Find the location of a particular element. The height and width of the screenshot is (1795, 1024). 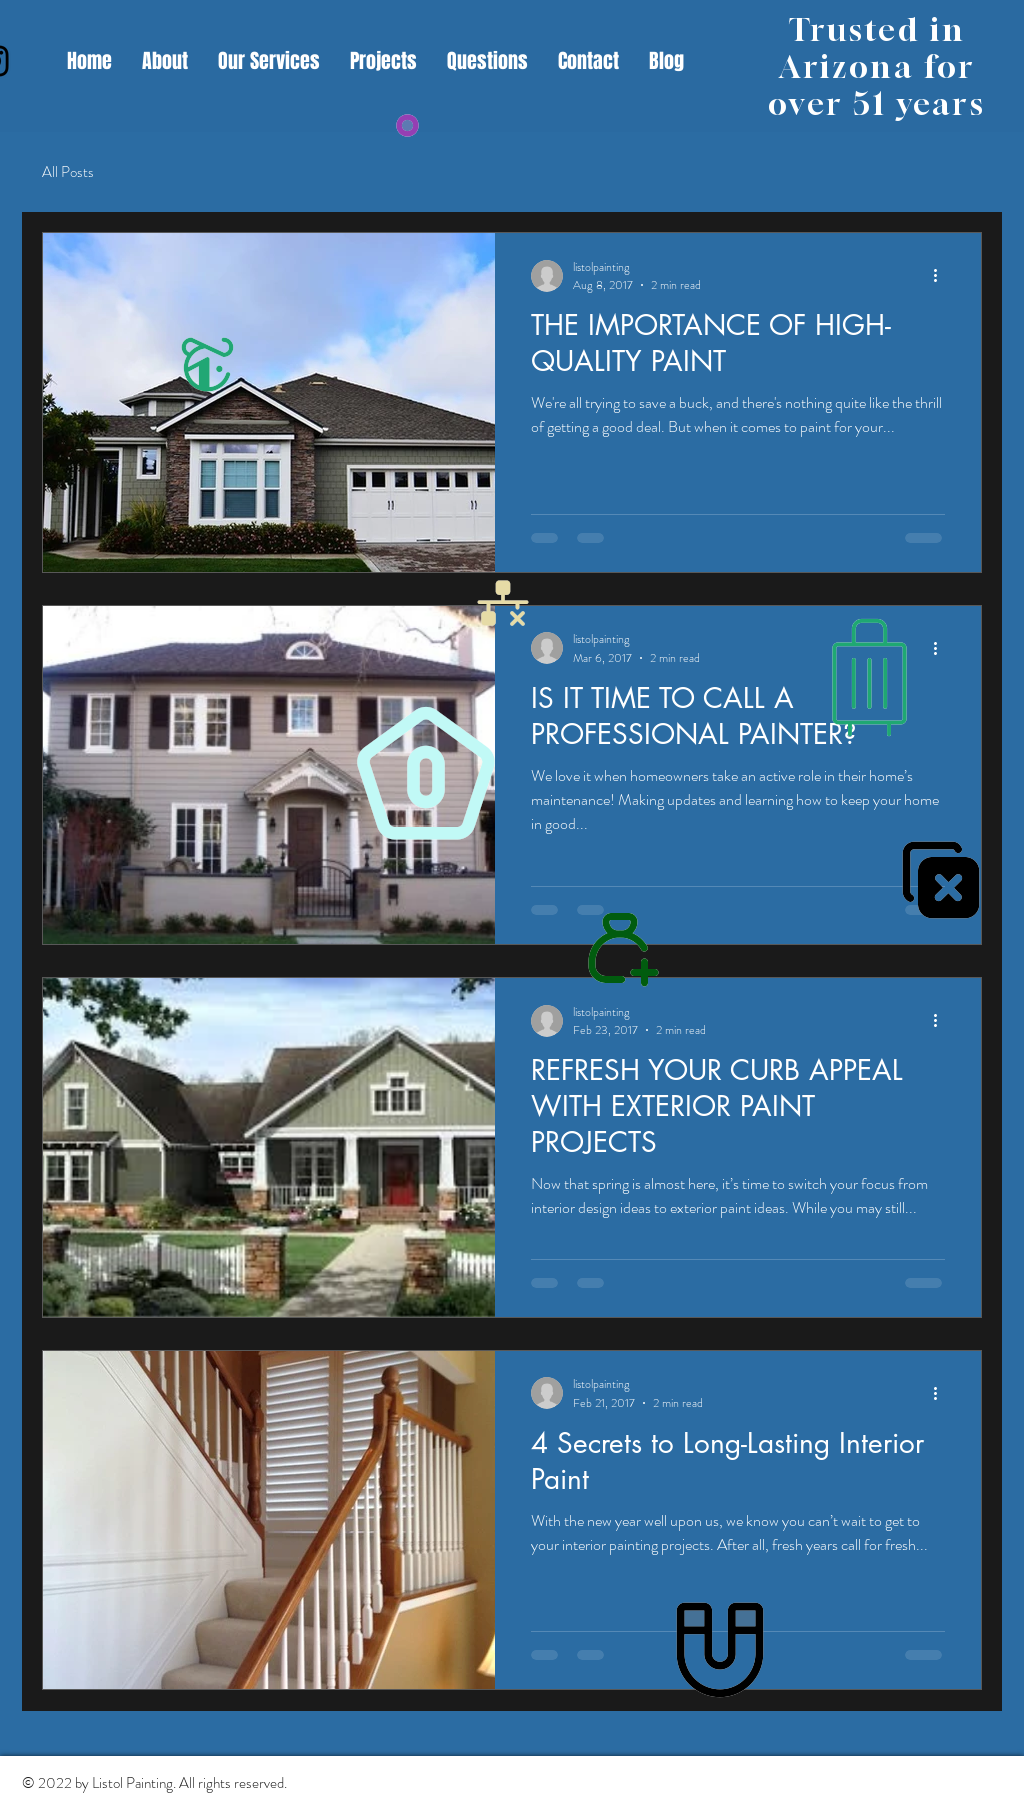

cancel or remove copied content is located at coordinates (941, 880).